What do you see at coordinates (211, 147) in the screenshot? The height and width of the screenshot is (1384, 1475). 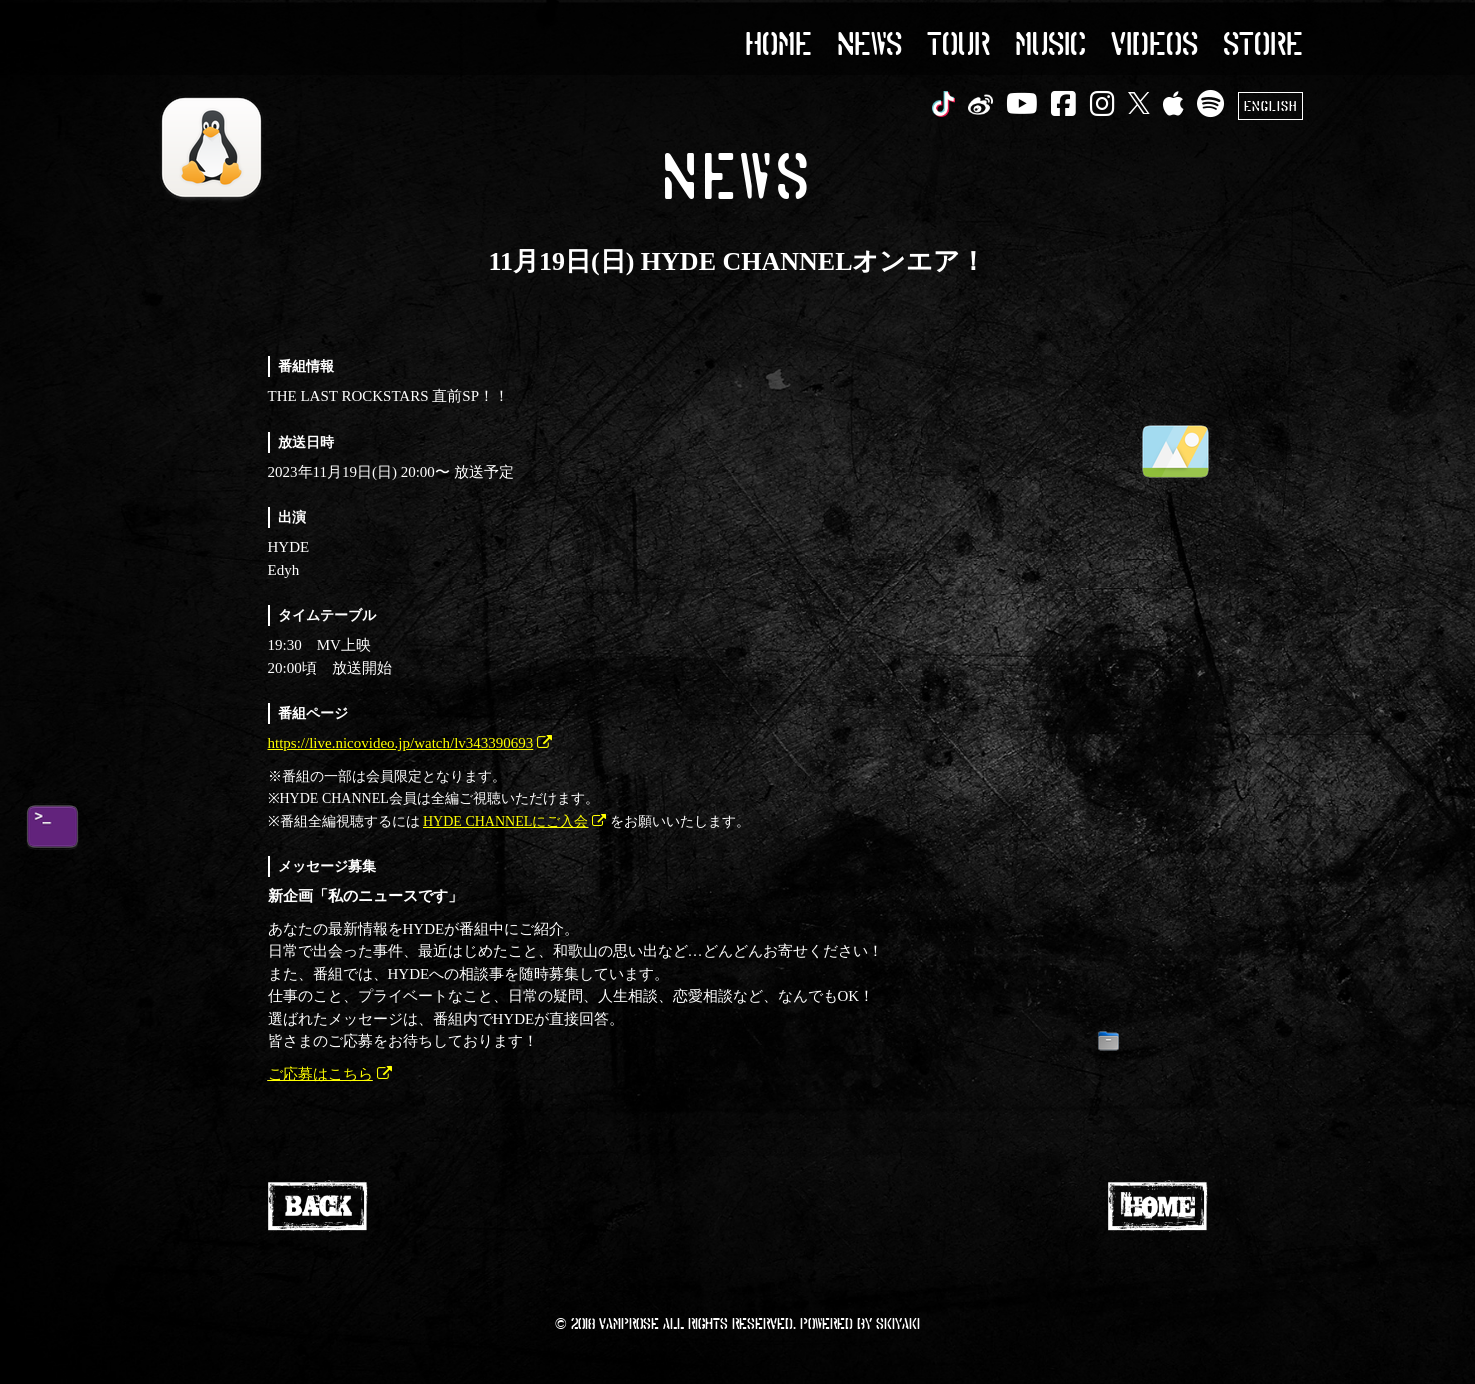 I see `open linux system preferences` at bounding box center [211, 147].